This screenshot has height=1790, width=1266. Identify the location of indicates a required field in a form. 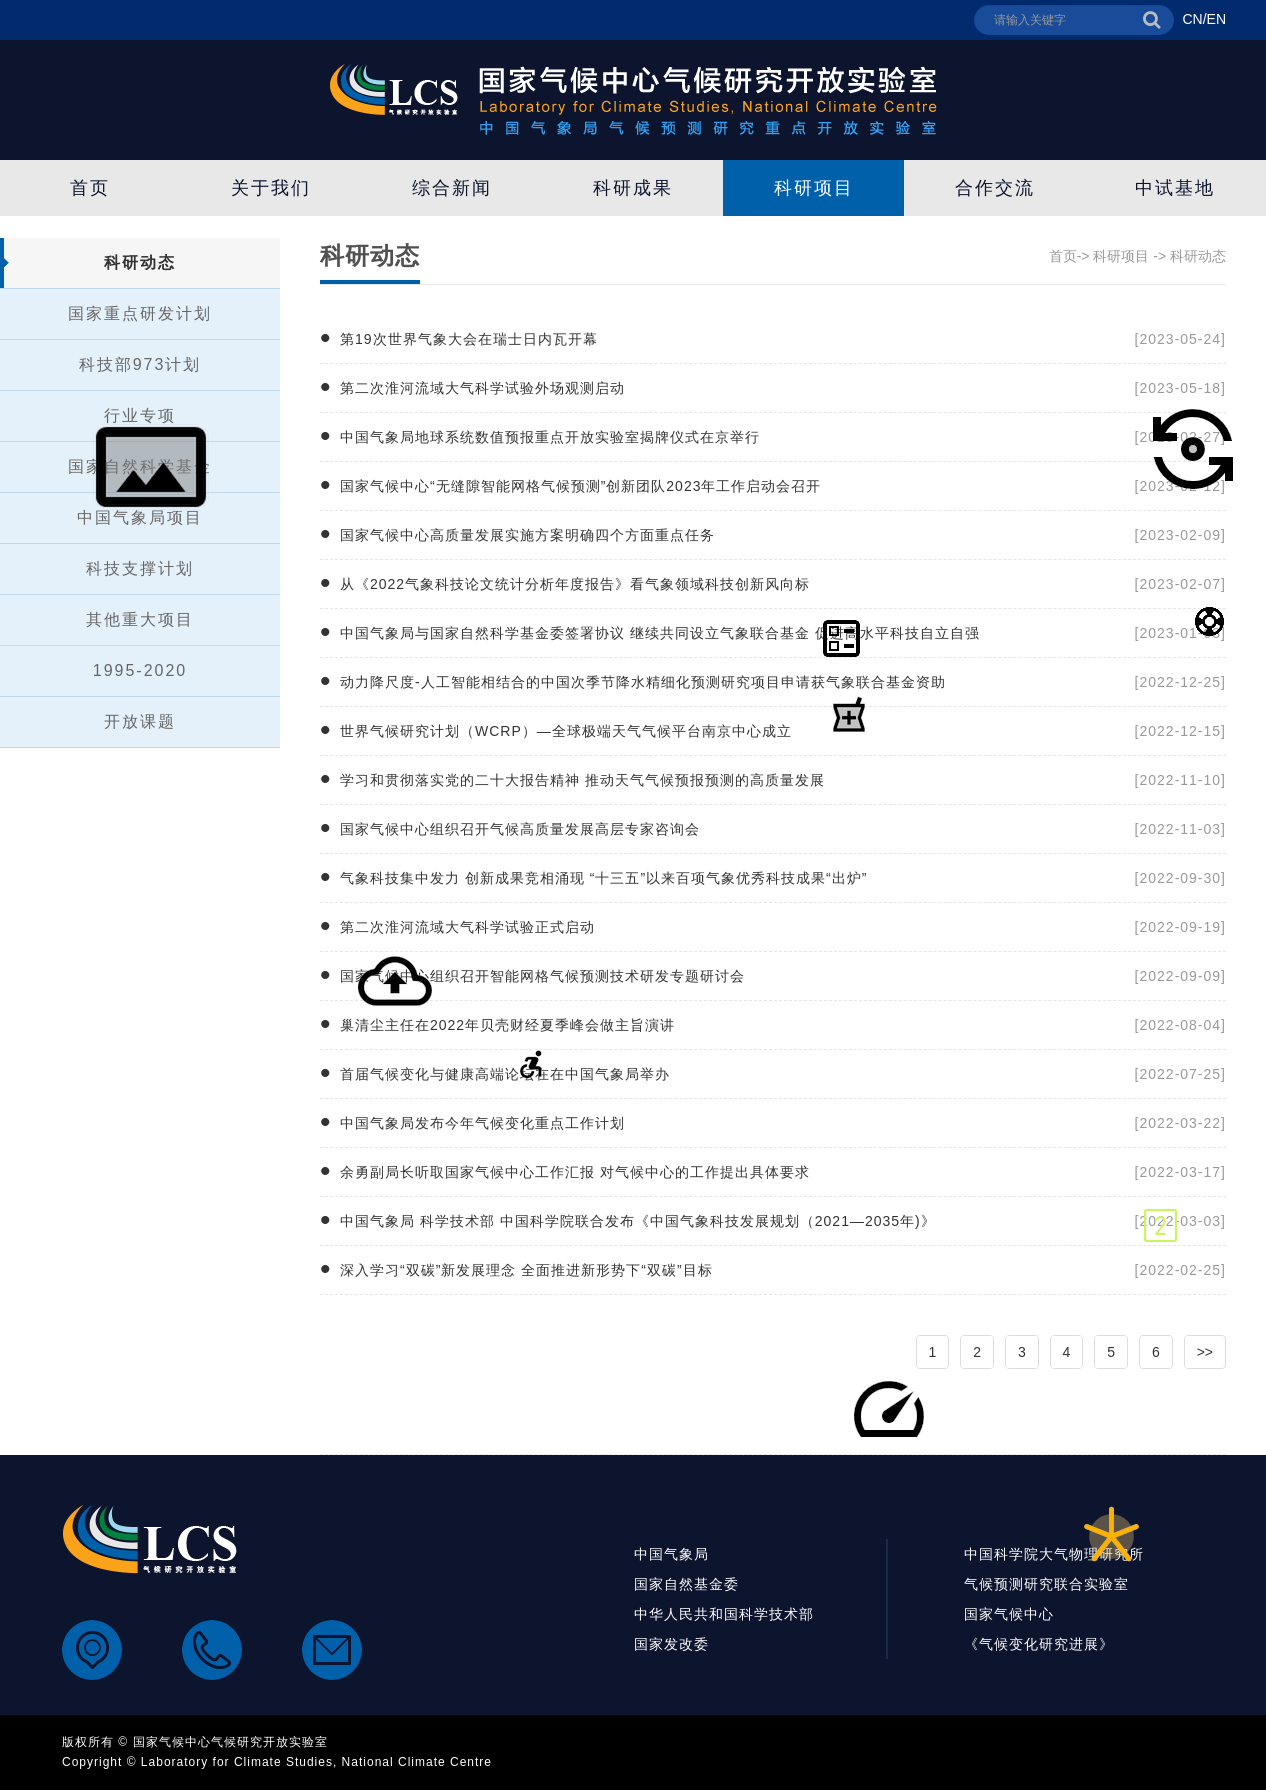
(1111, 1536).